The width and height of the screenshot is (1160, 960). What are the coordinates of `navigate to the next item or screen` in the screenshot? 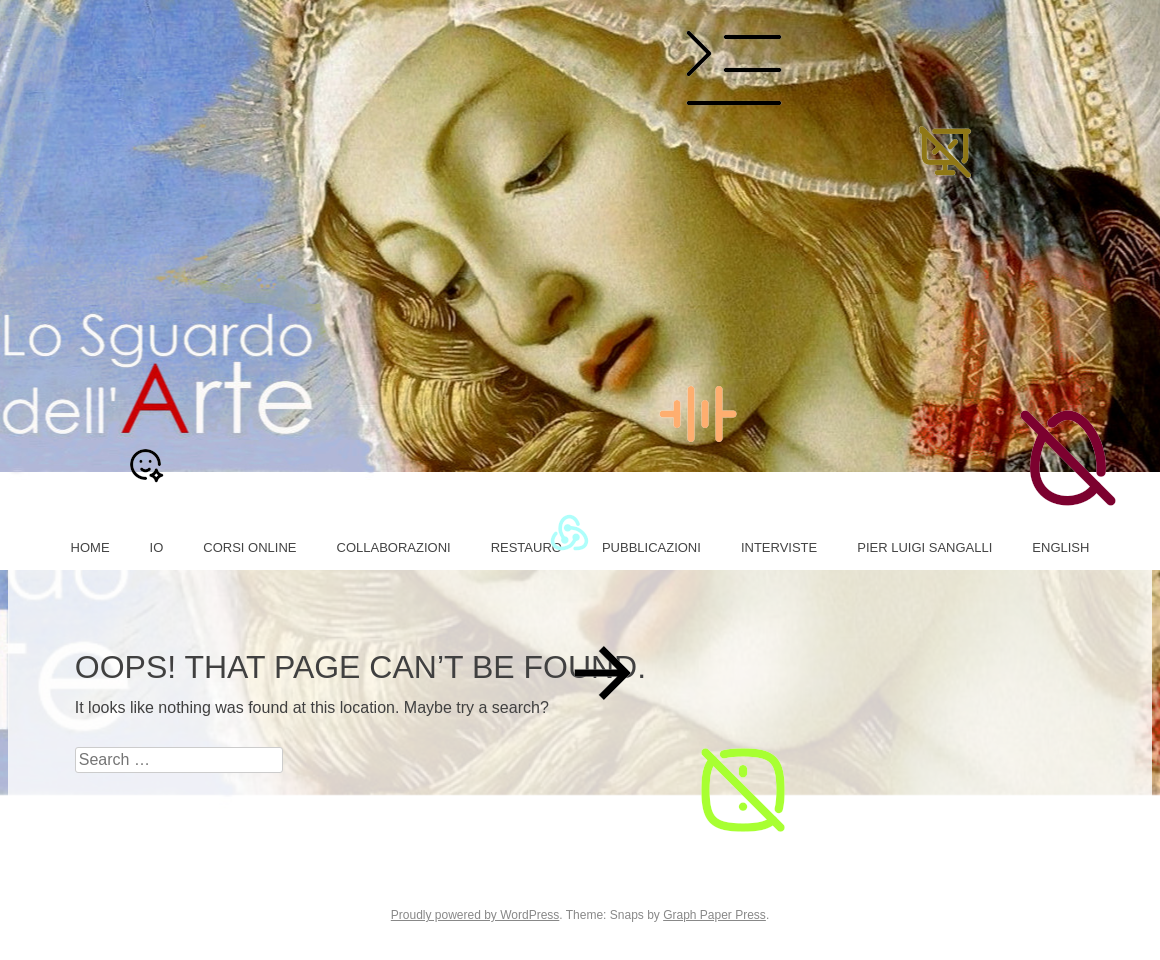 It's located at (602, 673).